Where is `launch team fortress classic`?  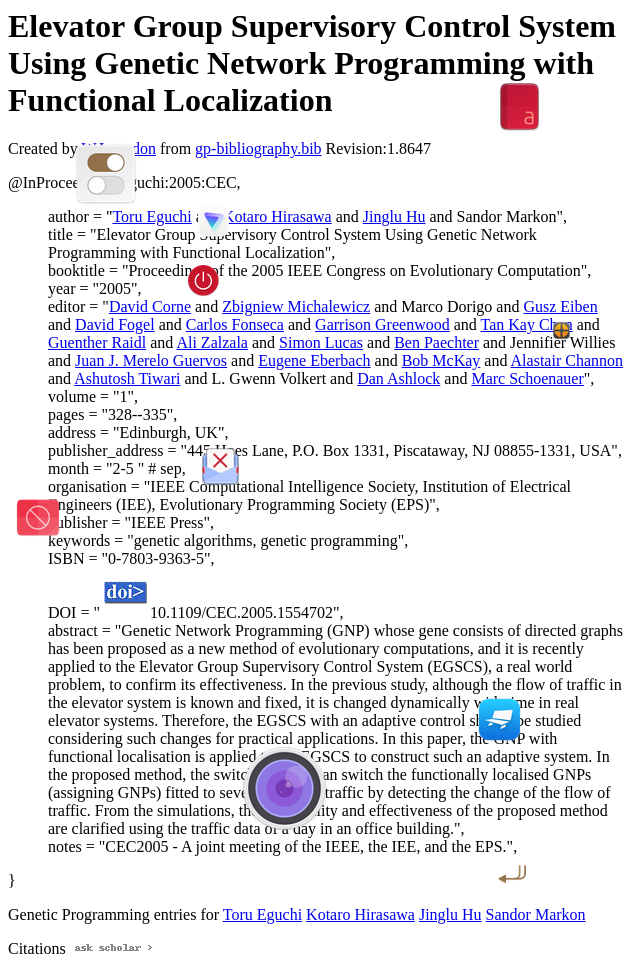
launch team fortress classic is located at coordinates (561, 330).